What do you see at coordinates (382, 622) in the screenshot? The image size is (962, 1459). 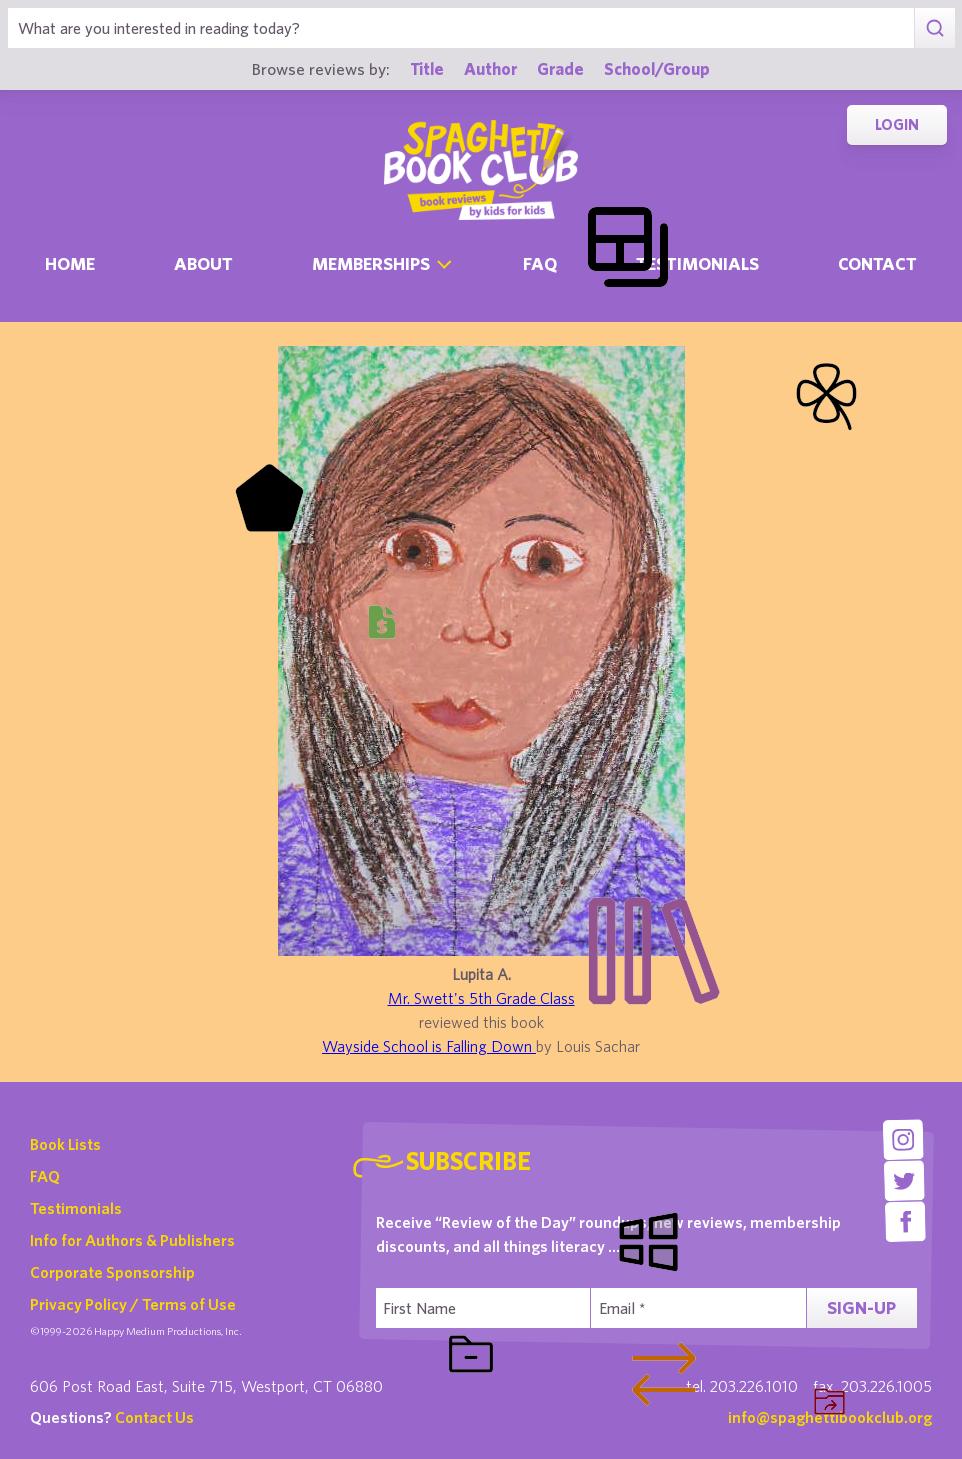 I see `view financial document or invoice` at bounding box center [382, 622].